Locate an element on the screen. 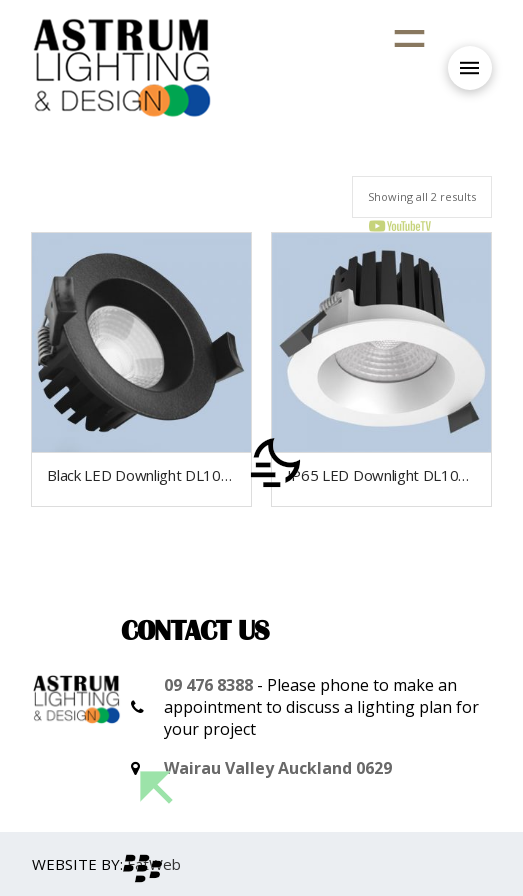 Image resolution: width=523 pixels, height=896 pixels. indicates foggy nighttime weather conditions is located at coordinates (275, 462).